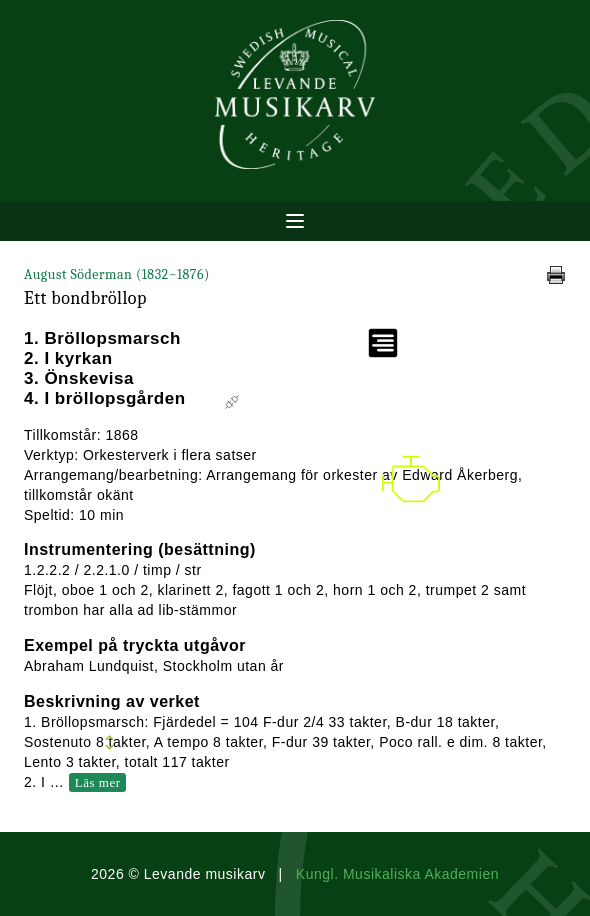 The height and width of the screenshot is (916, 590). I want to click on align text to the right, so click(383, 343).